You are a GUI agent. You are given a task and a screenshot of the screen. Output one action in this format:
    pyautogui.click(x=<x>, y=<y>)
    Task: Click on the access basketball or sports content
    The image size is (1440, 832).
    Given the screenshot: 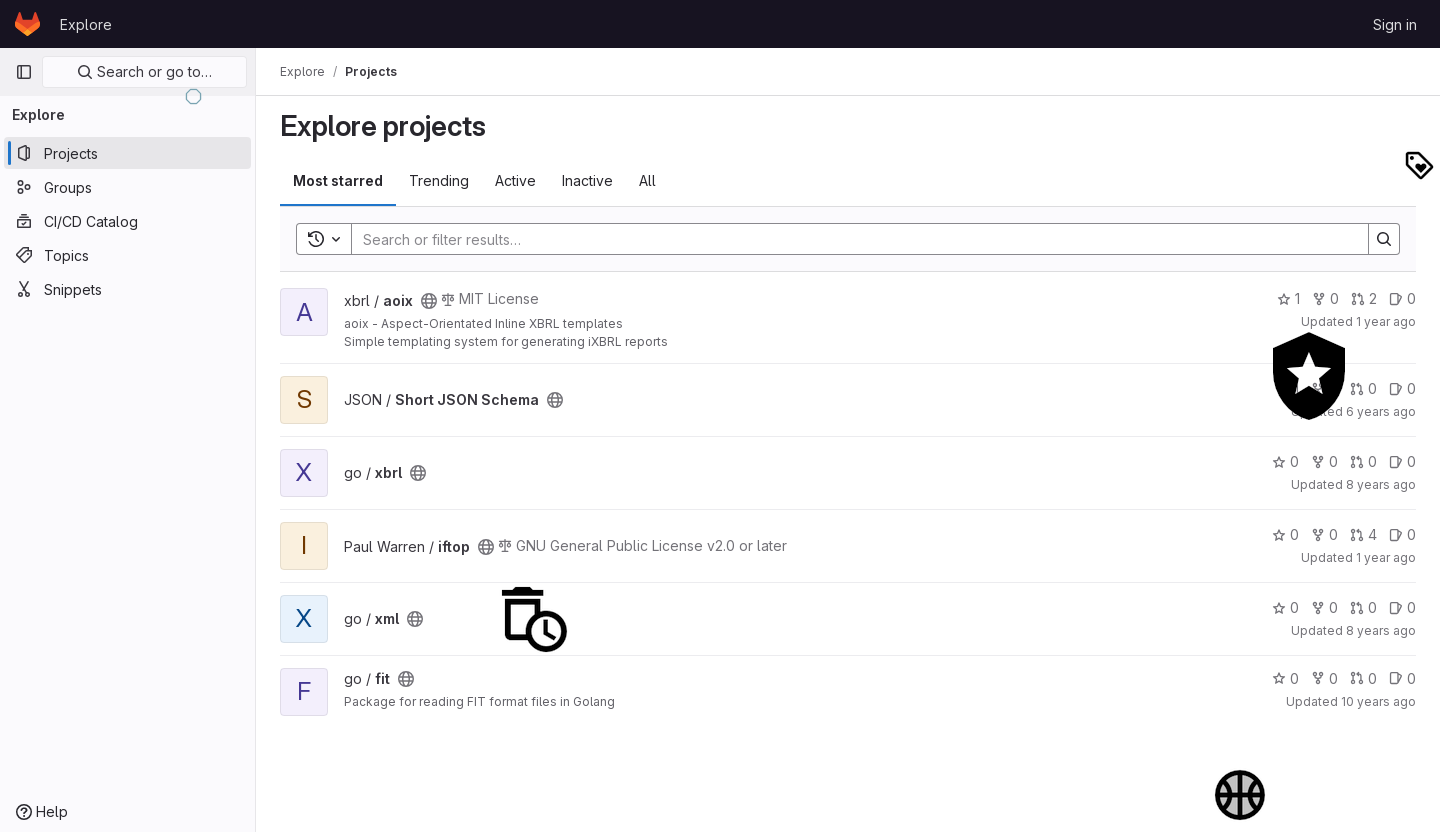 What is the action you would take?
    pyautogui.click(x=1240, y=795)
    